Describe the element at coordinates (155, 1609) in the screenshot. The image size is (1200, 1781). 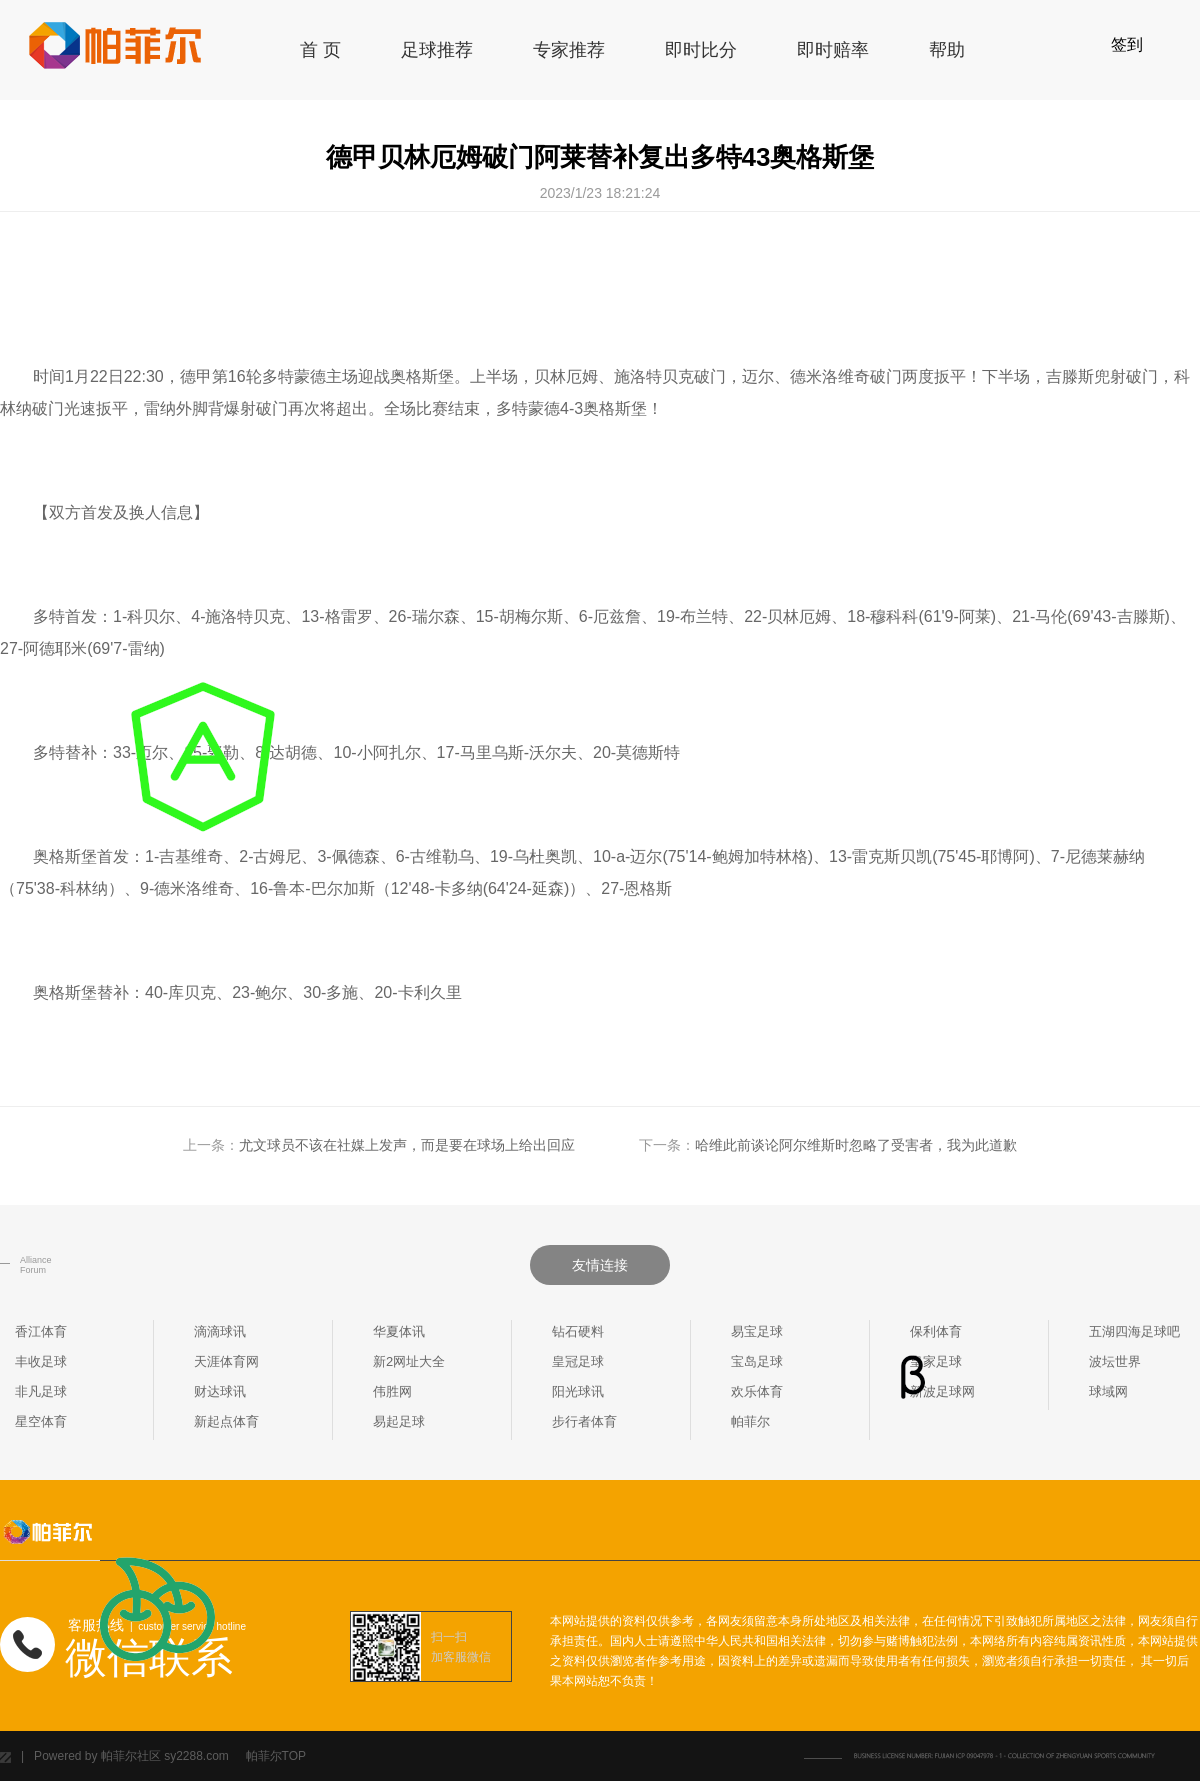
I see `indicates fruit or produce category` at that location.